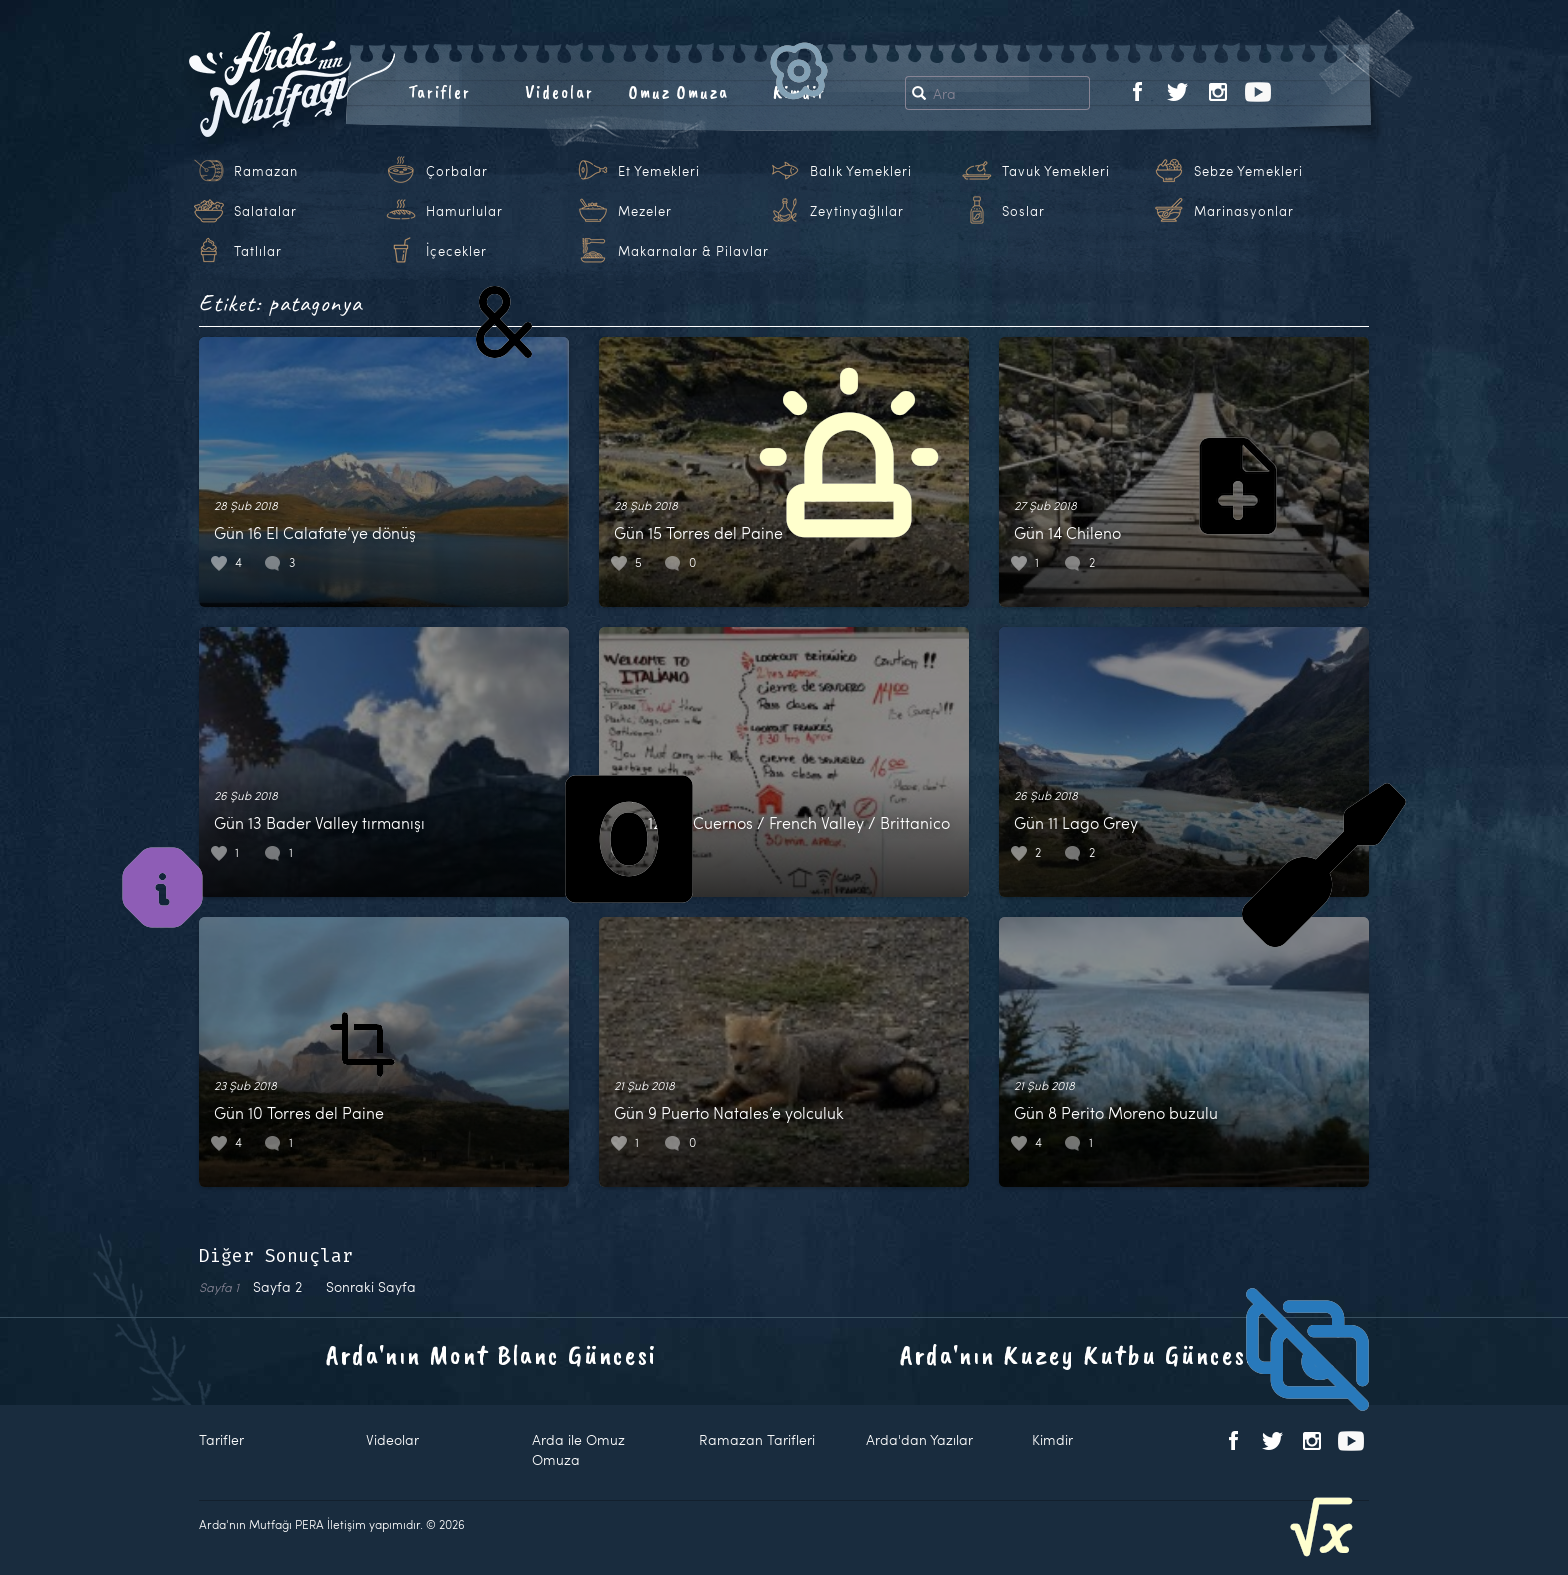 The height and width of the screenshot is (1575, 1568). I want to click on create a new note, so click(1238, 486).